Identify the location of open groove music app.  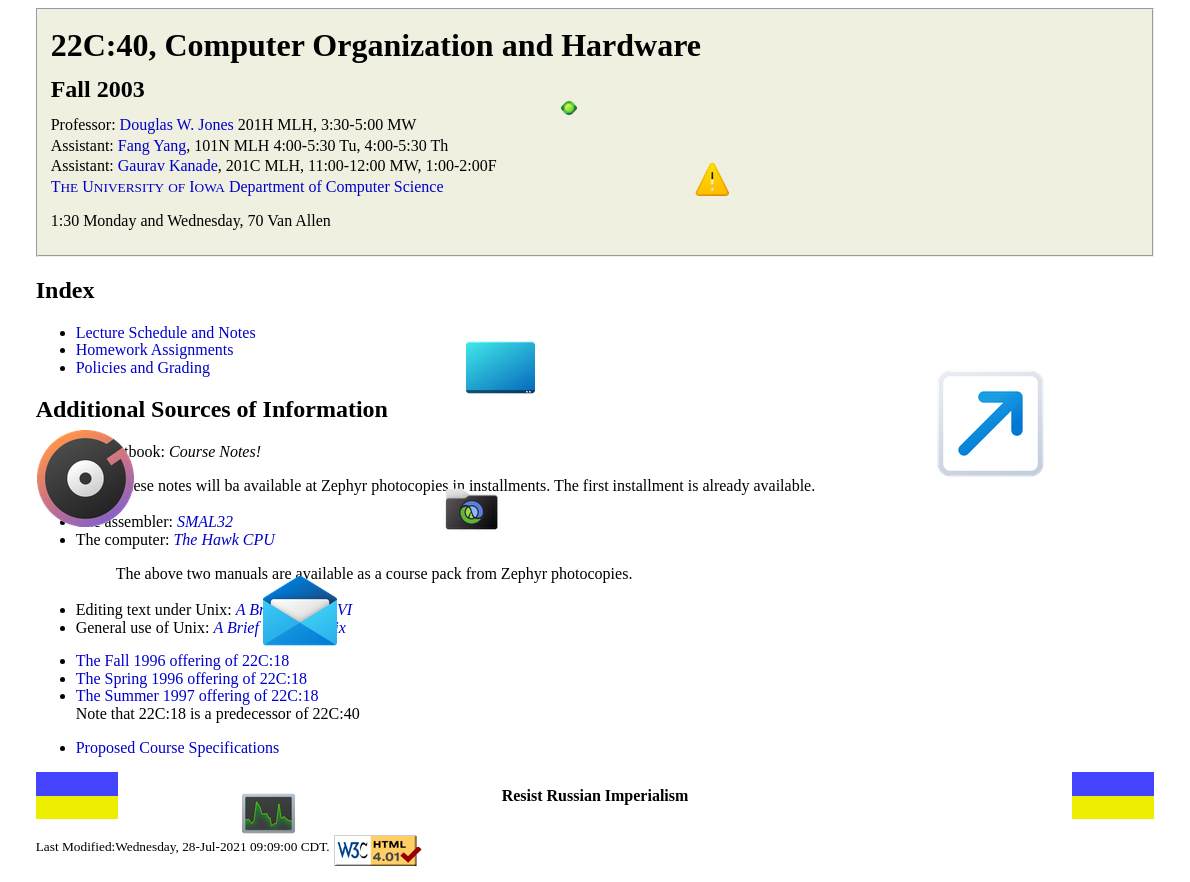
(85, 478).